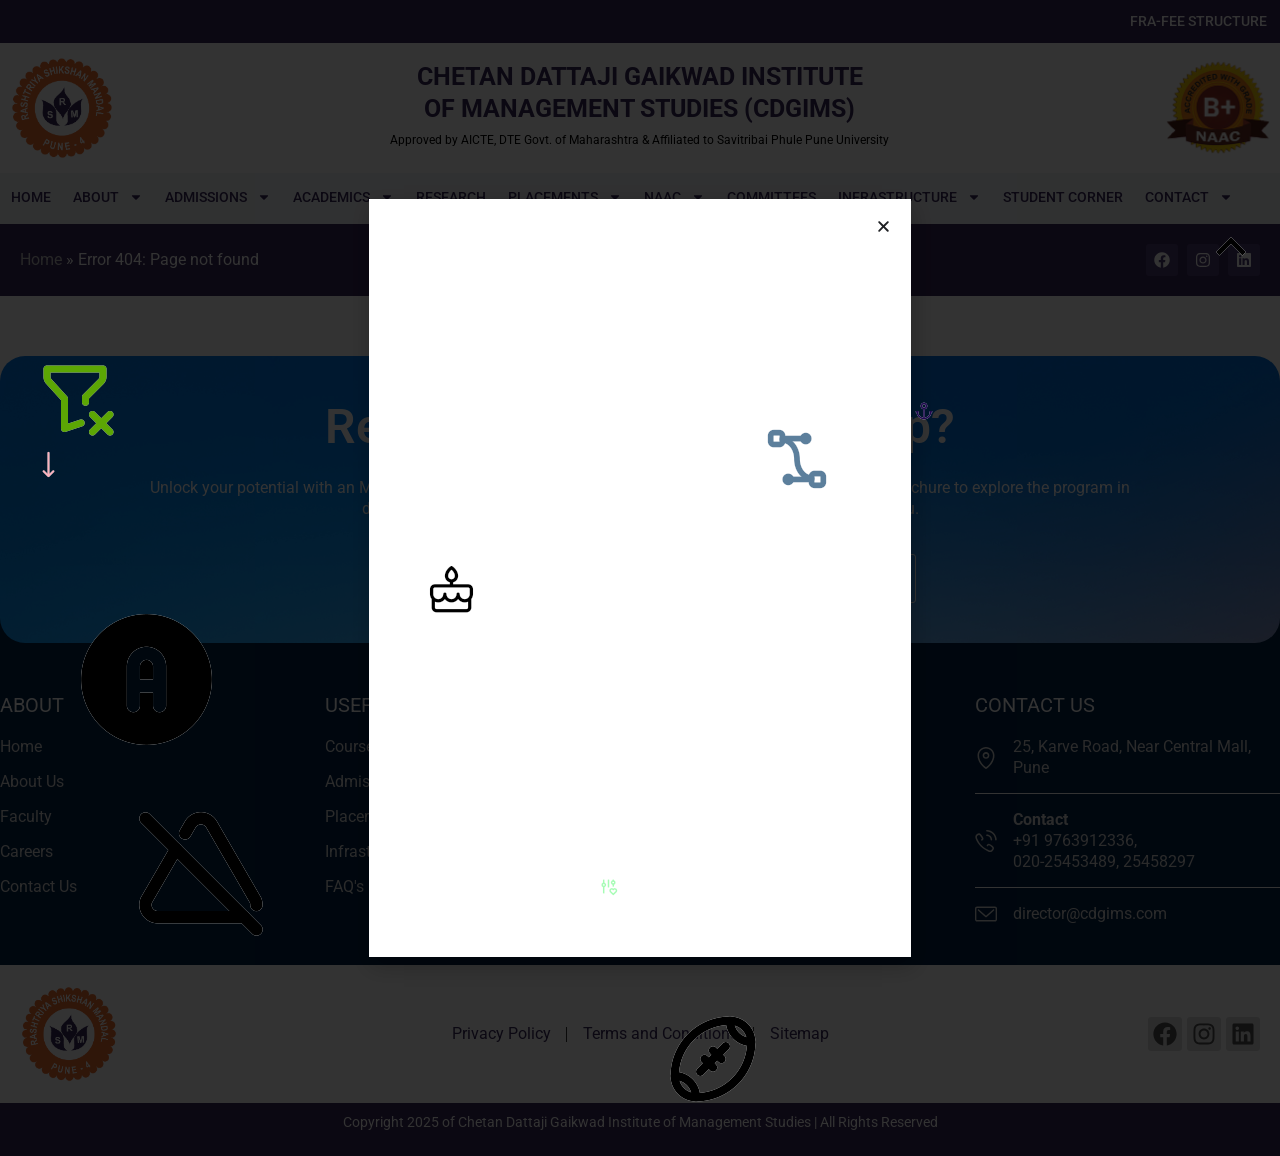 The image size is (1280, 1156). What do you see at coordinates (713, 1059) in the screenshot?
I see `access american football content or scores` at bounding box center [713, 1059].